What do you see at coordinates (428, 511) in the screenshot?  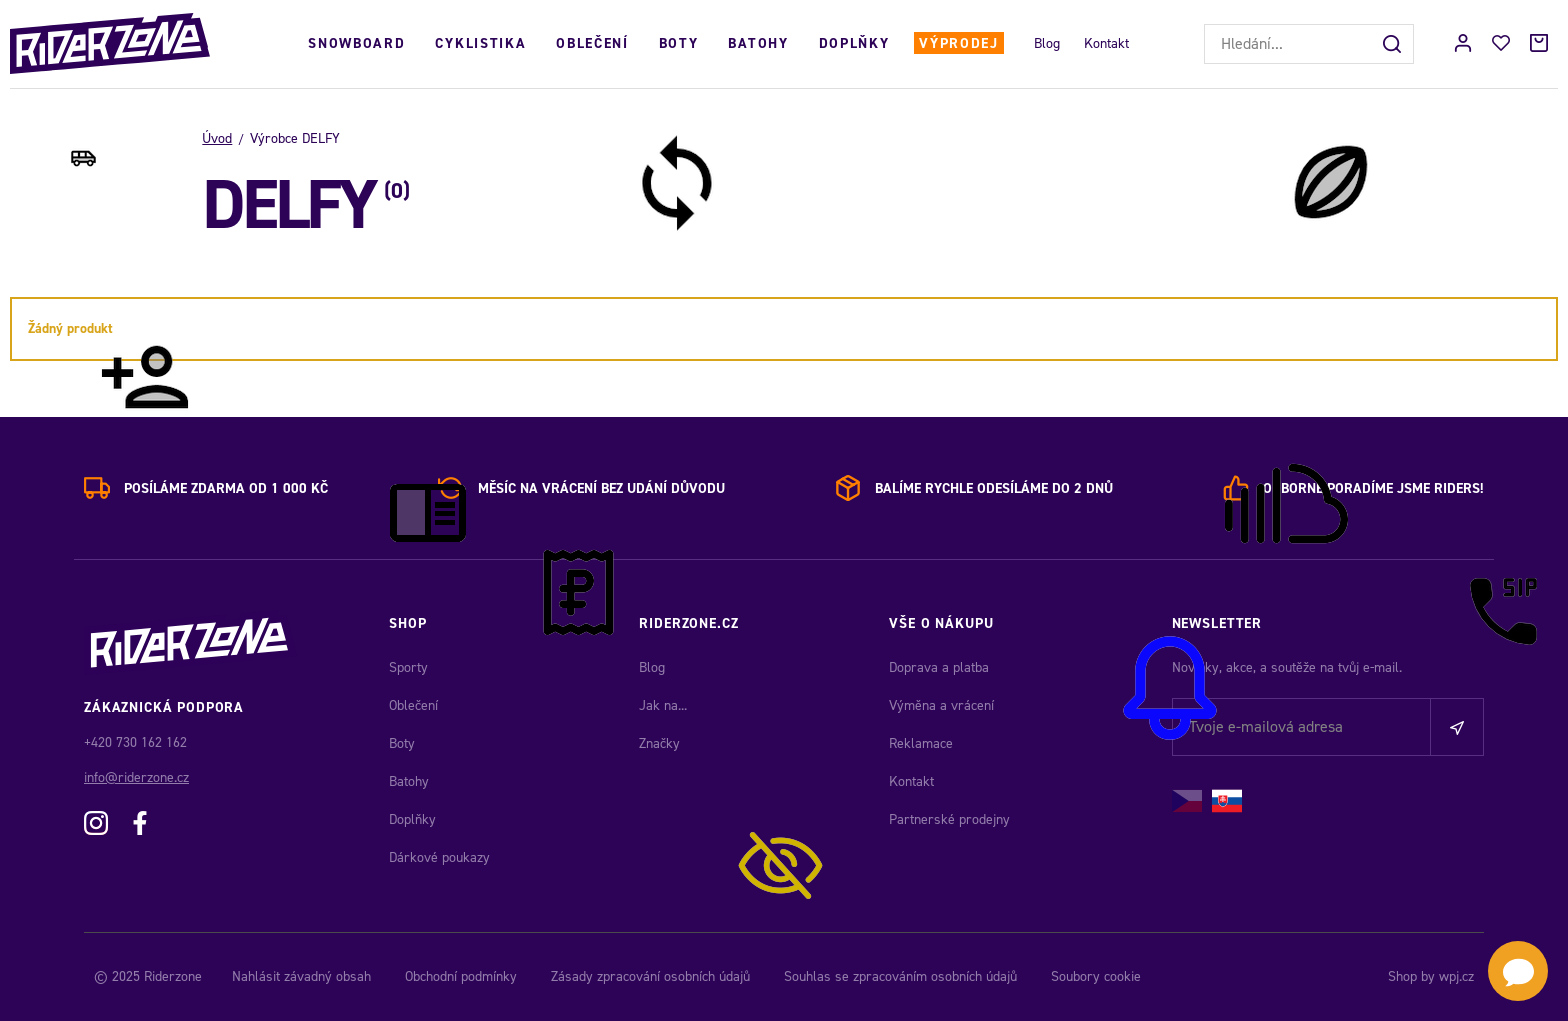 I see `switch to reader mode for distraction-free reading` at bounding box center [428, 511].